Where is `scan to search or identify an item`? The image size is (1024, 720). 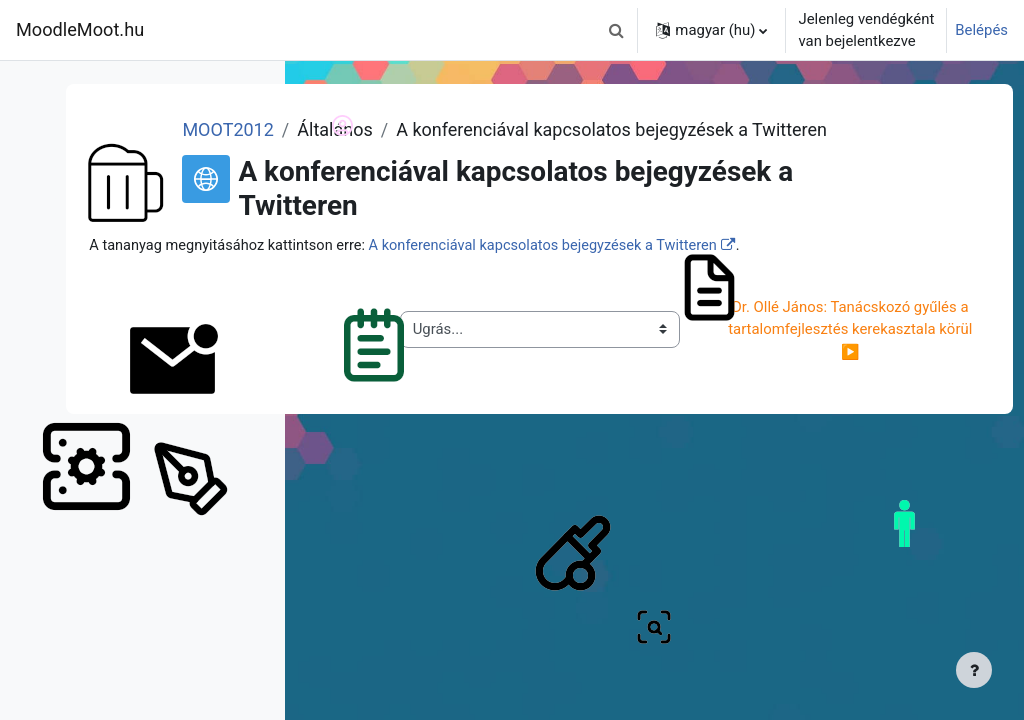
scan to search or identify an item is located at coordinates (654, 627).